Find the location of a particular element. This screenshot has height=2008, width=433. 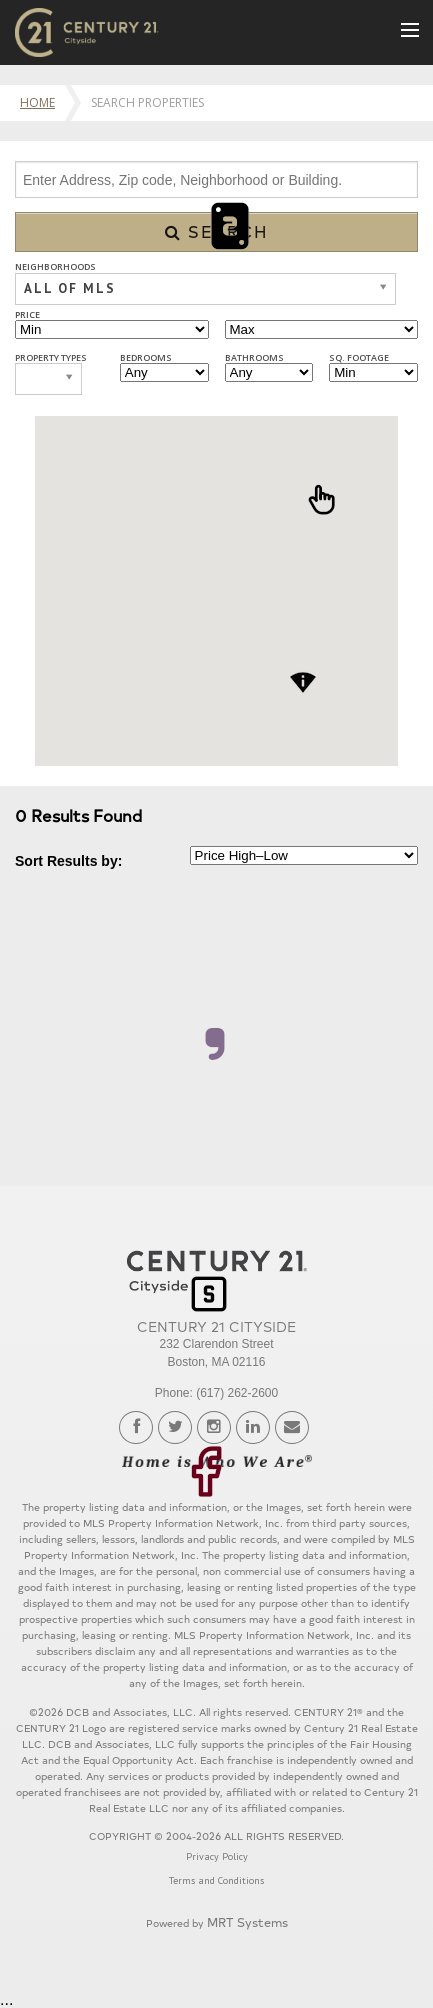

a playing card showing the number 2 is located at coordinates (230, 226).